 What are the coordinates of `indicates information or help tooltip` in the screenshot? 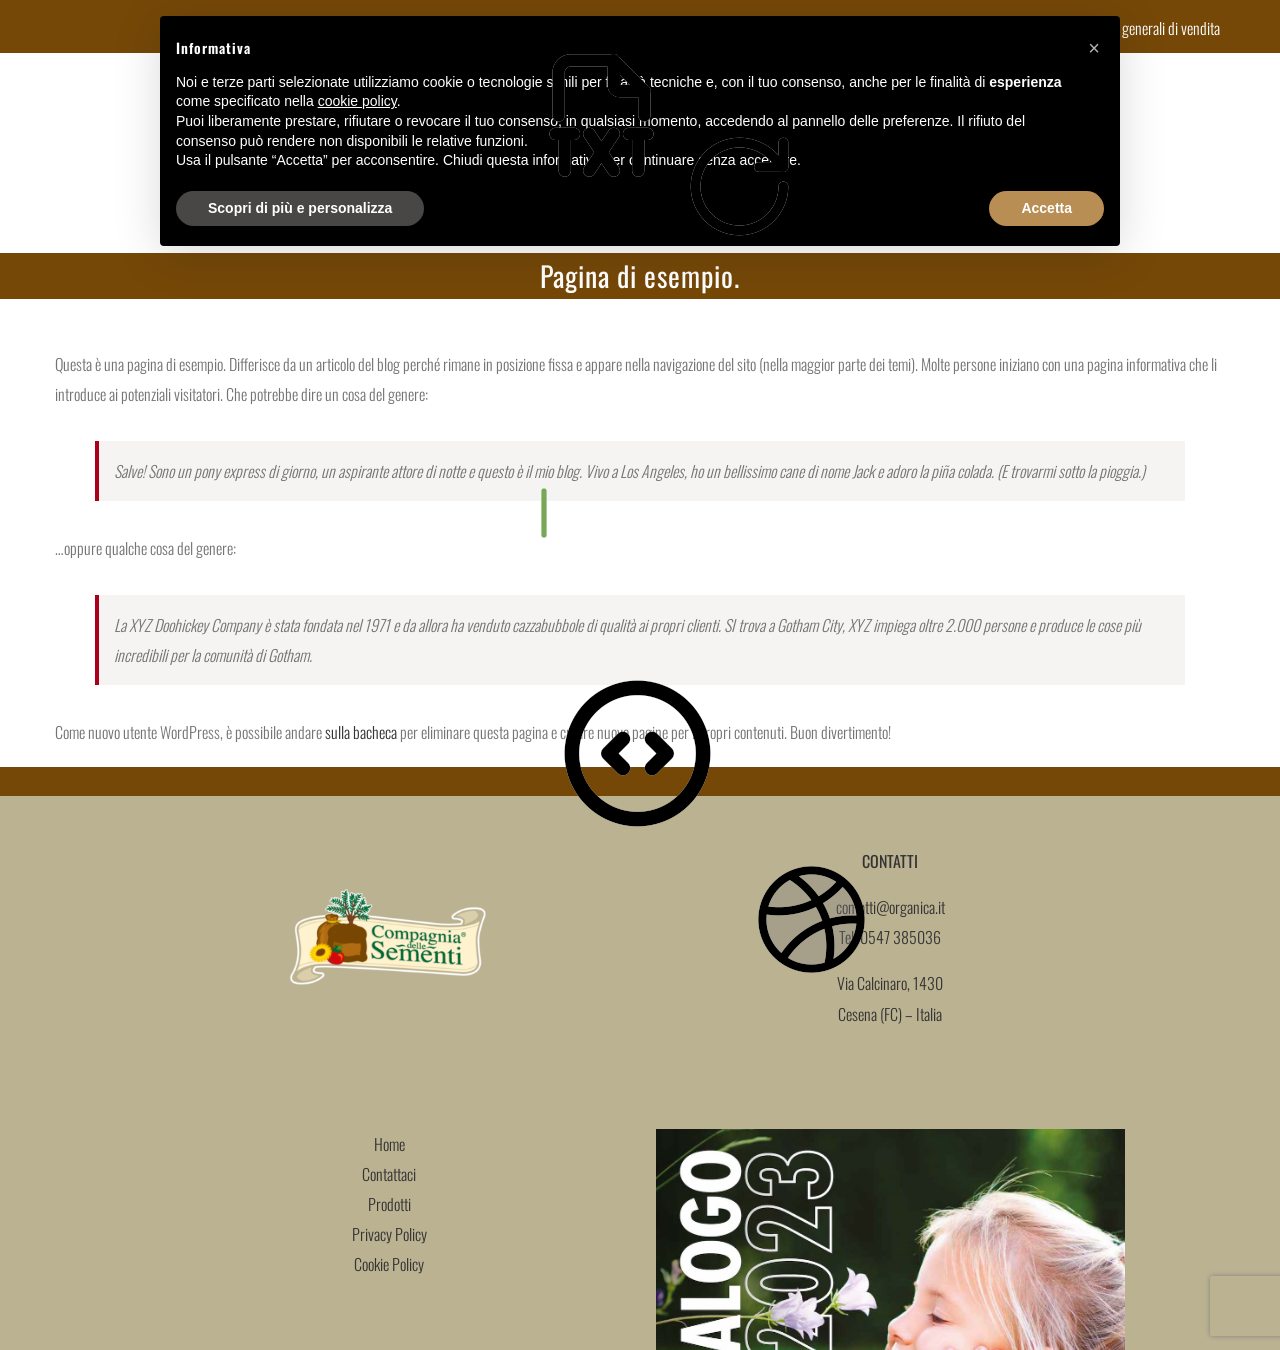 It's located at (544, 513).